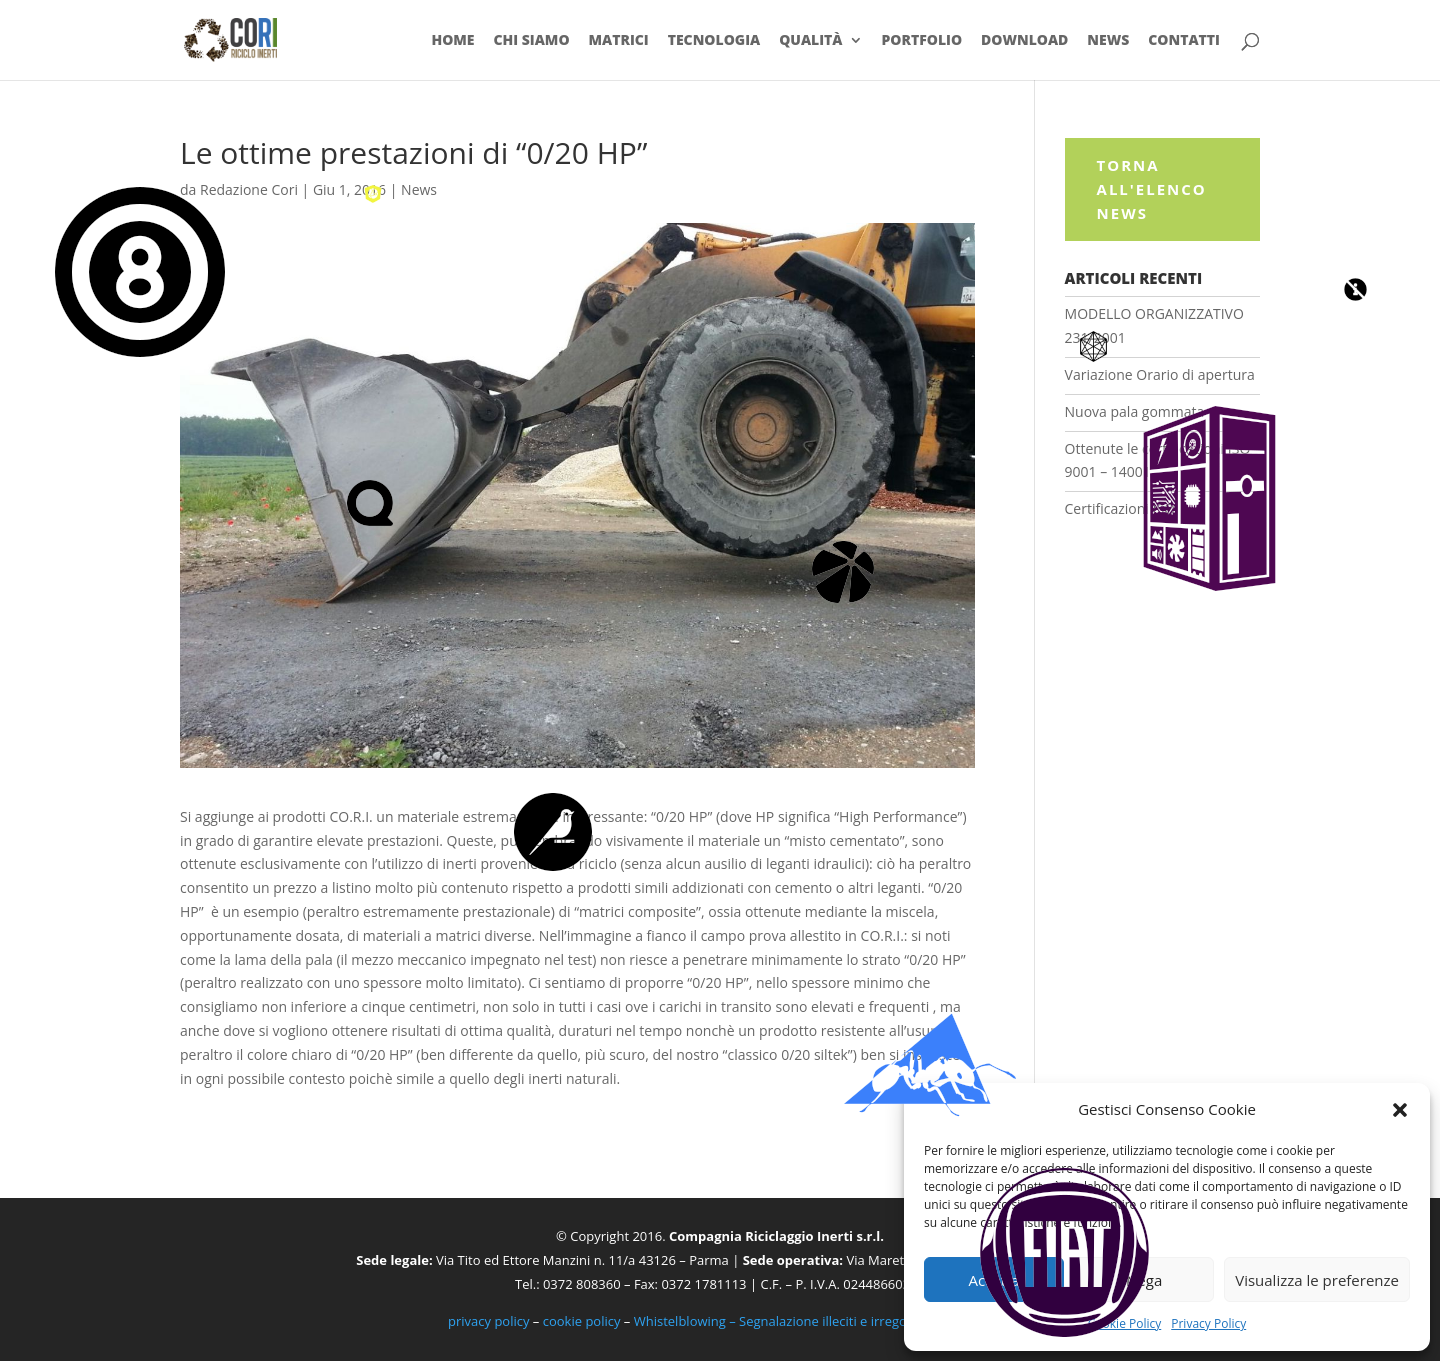 This screenshot has height=1361, width=1440. Describe the element at coordinates (1209, 498) in the screenshot. I see `visit PCGamingWiki website` at that location.